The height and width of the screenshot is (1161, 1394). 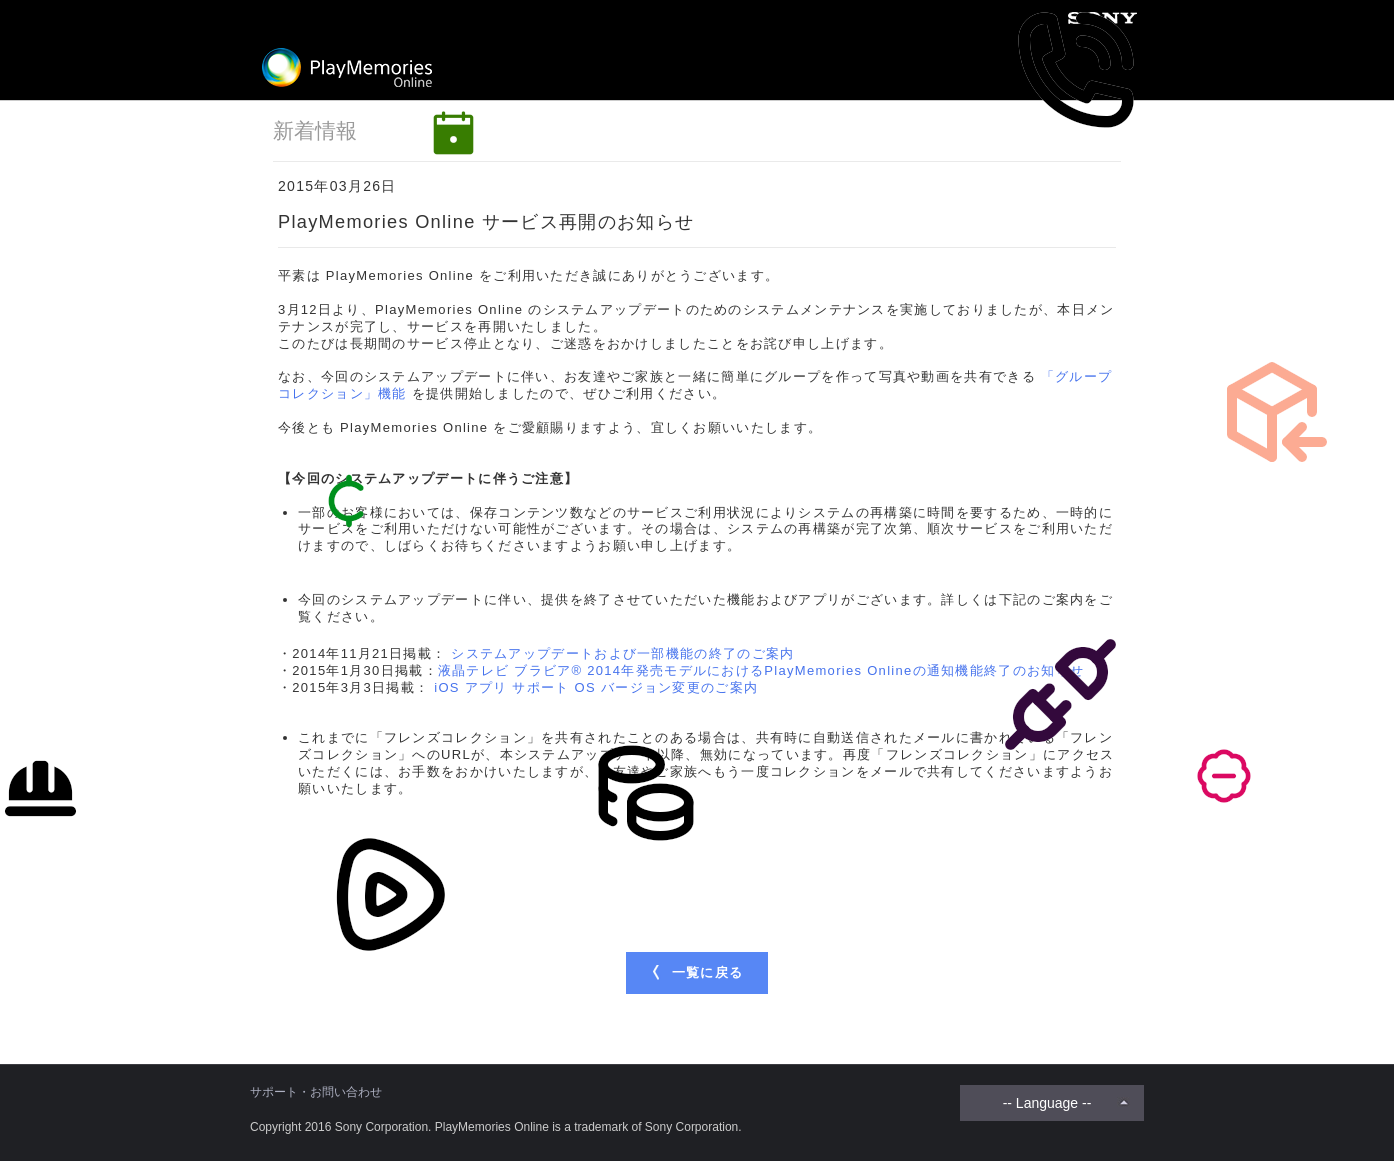 I want to click on access construction or worksite safety settings, so click(x=40, y=788).